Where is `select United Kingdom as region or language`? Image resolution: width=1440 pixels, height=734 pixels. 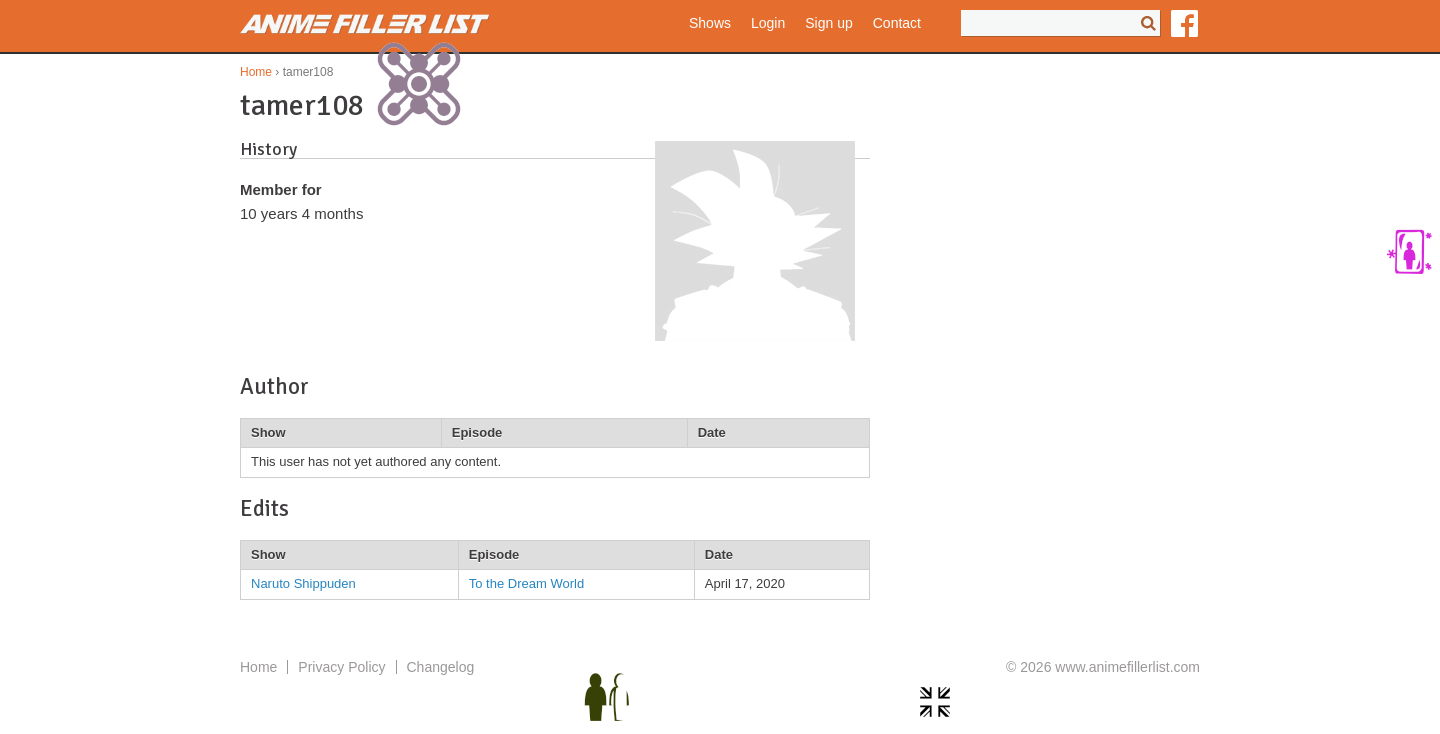
select United Kingdom as region or language is located at coordinates (935, 702).